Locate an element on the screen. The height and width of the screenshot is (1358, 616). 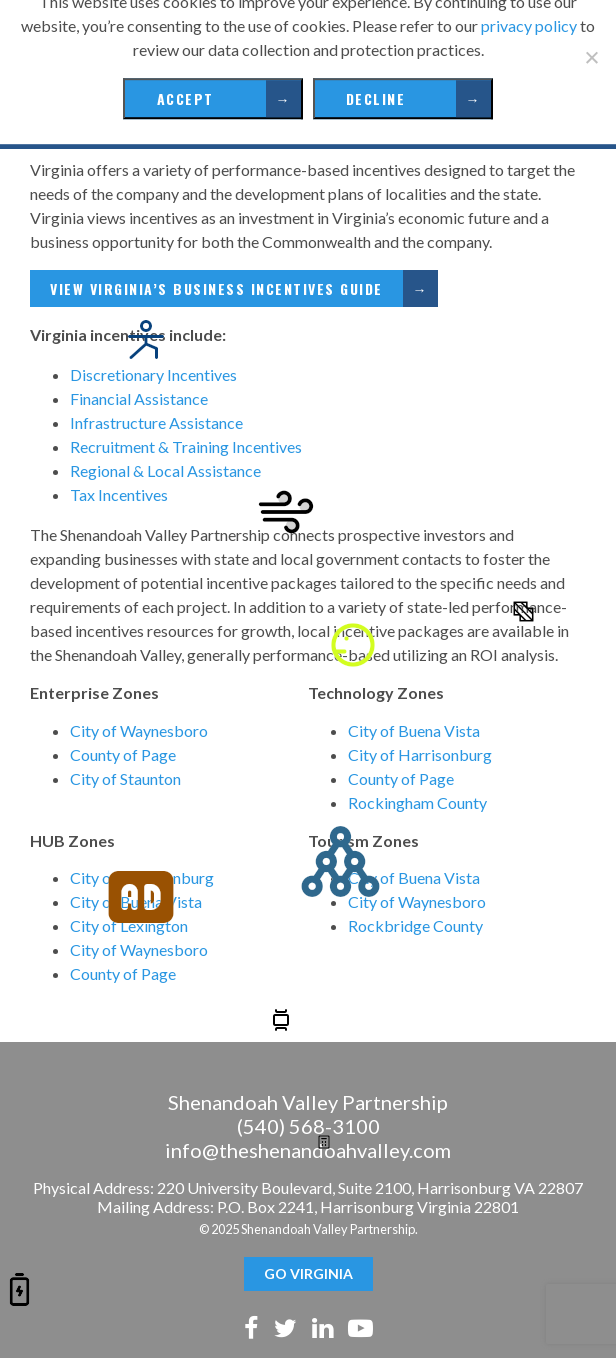
indicates device is currently charging is located at coordinates (19, 1289).